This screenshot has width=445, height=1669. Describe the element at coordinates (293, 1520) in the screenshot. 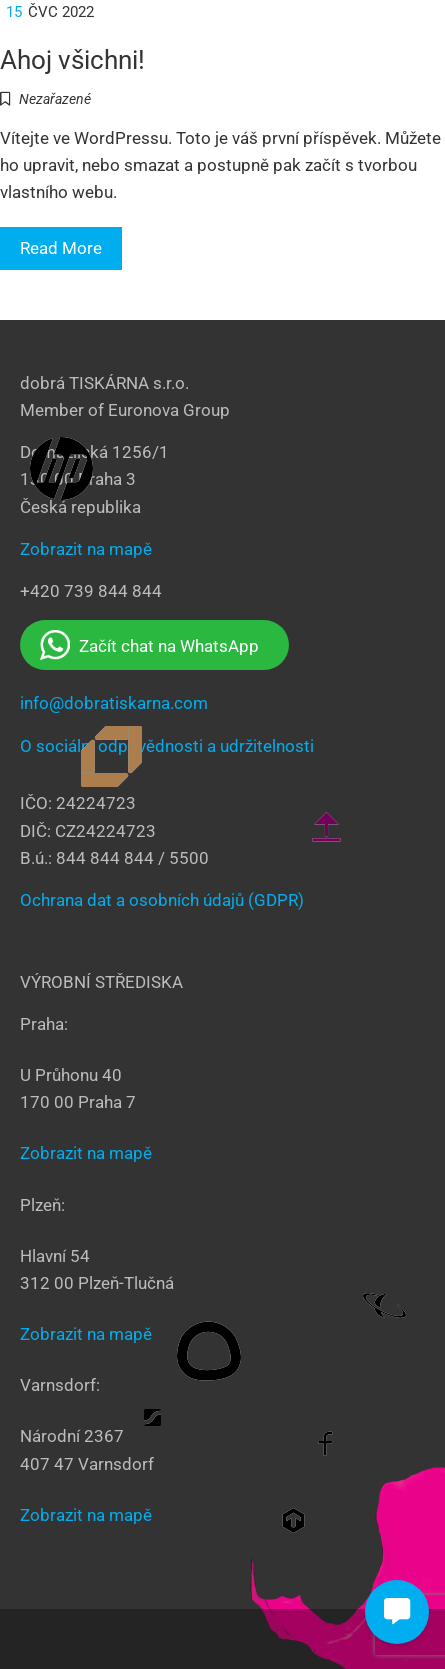

I see `open checkmk monitoring dashboard` at that location.